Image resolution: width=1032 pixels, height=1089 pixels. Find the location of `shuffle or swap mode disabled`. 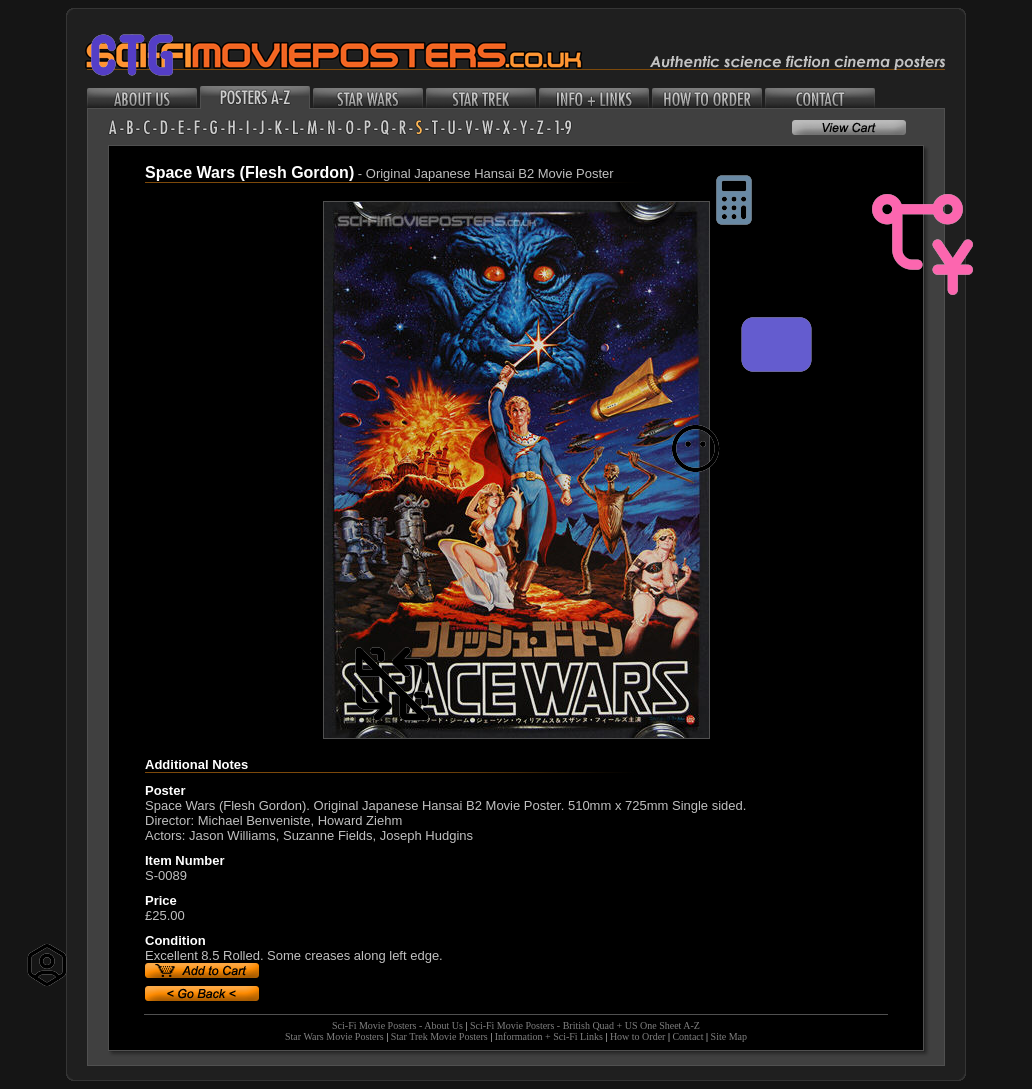

shuffle or swap mode disabled is located at coordinates (392, 684).